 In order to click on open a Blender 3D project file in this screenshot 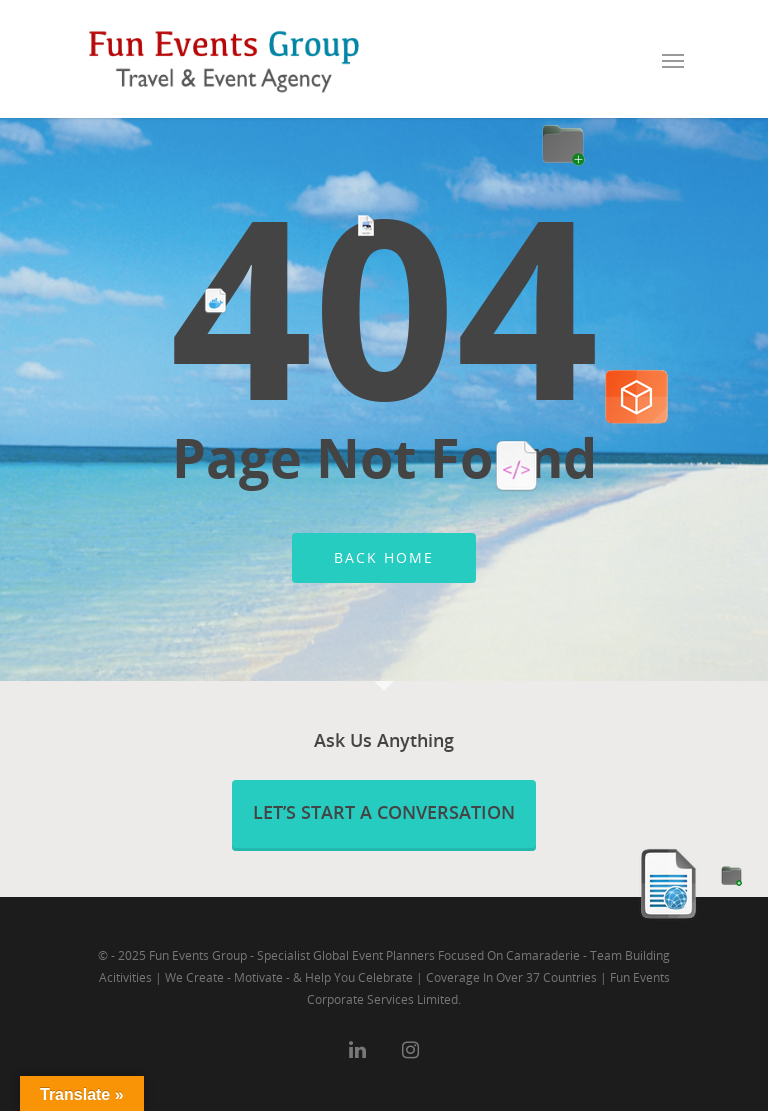, I will do `click(636, 394)`.